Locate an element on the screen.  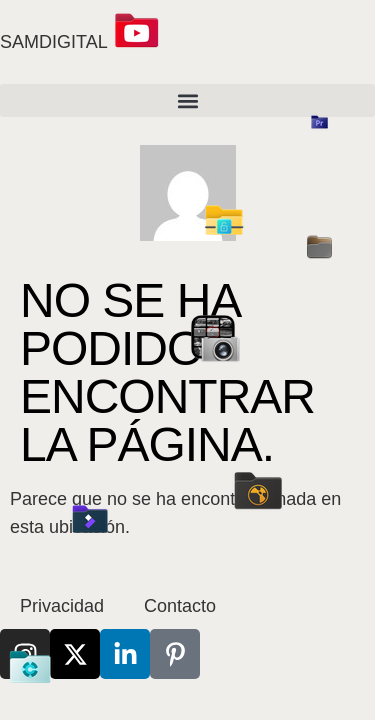
drop files here to move them into this folder is located at coordinates (319, 246).